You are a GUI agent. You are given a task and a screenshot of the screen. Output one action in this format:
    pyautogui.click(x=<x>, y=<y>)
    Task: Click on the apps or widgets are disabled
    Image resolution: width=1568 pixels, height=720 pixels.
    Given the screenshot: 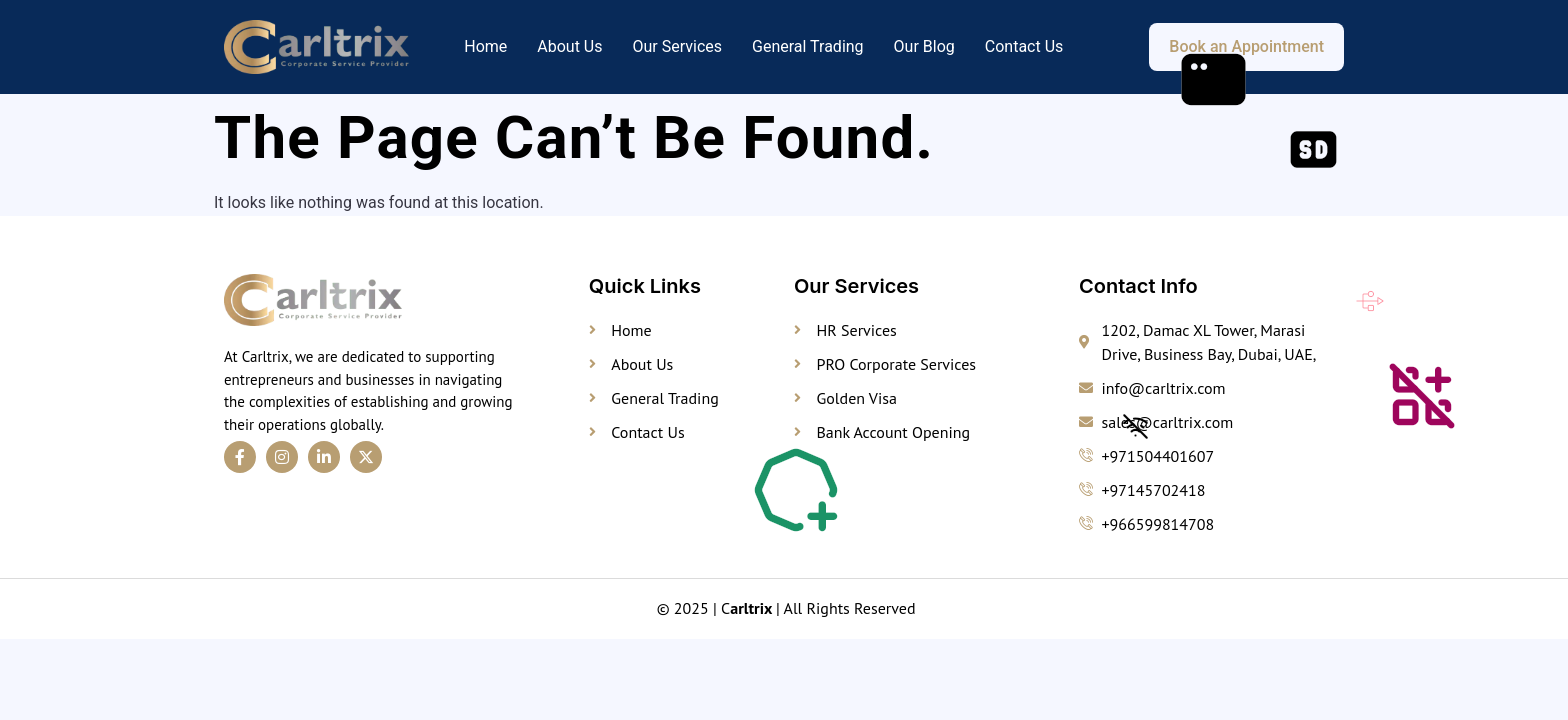 What is the action you would take?
    pyautogui.click(x=1422, y=396)
    